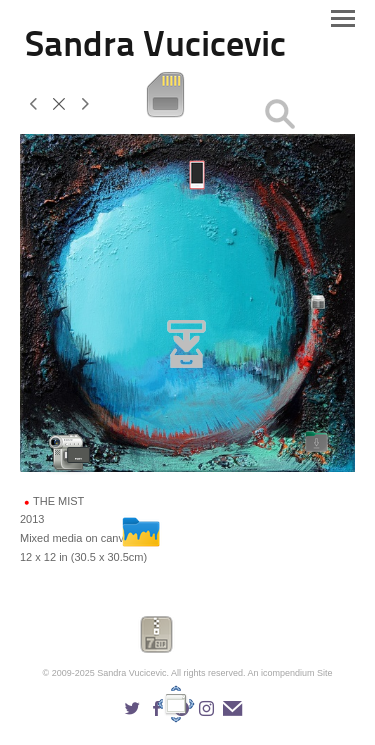 Image resolution: width=375 pixels, height=745 pixels. Describe the element at coordinates (156, 634) in the screenshot. I see `a 7z compressed archive file` at that location.